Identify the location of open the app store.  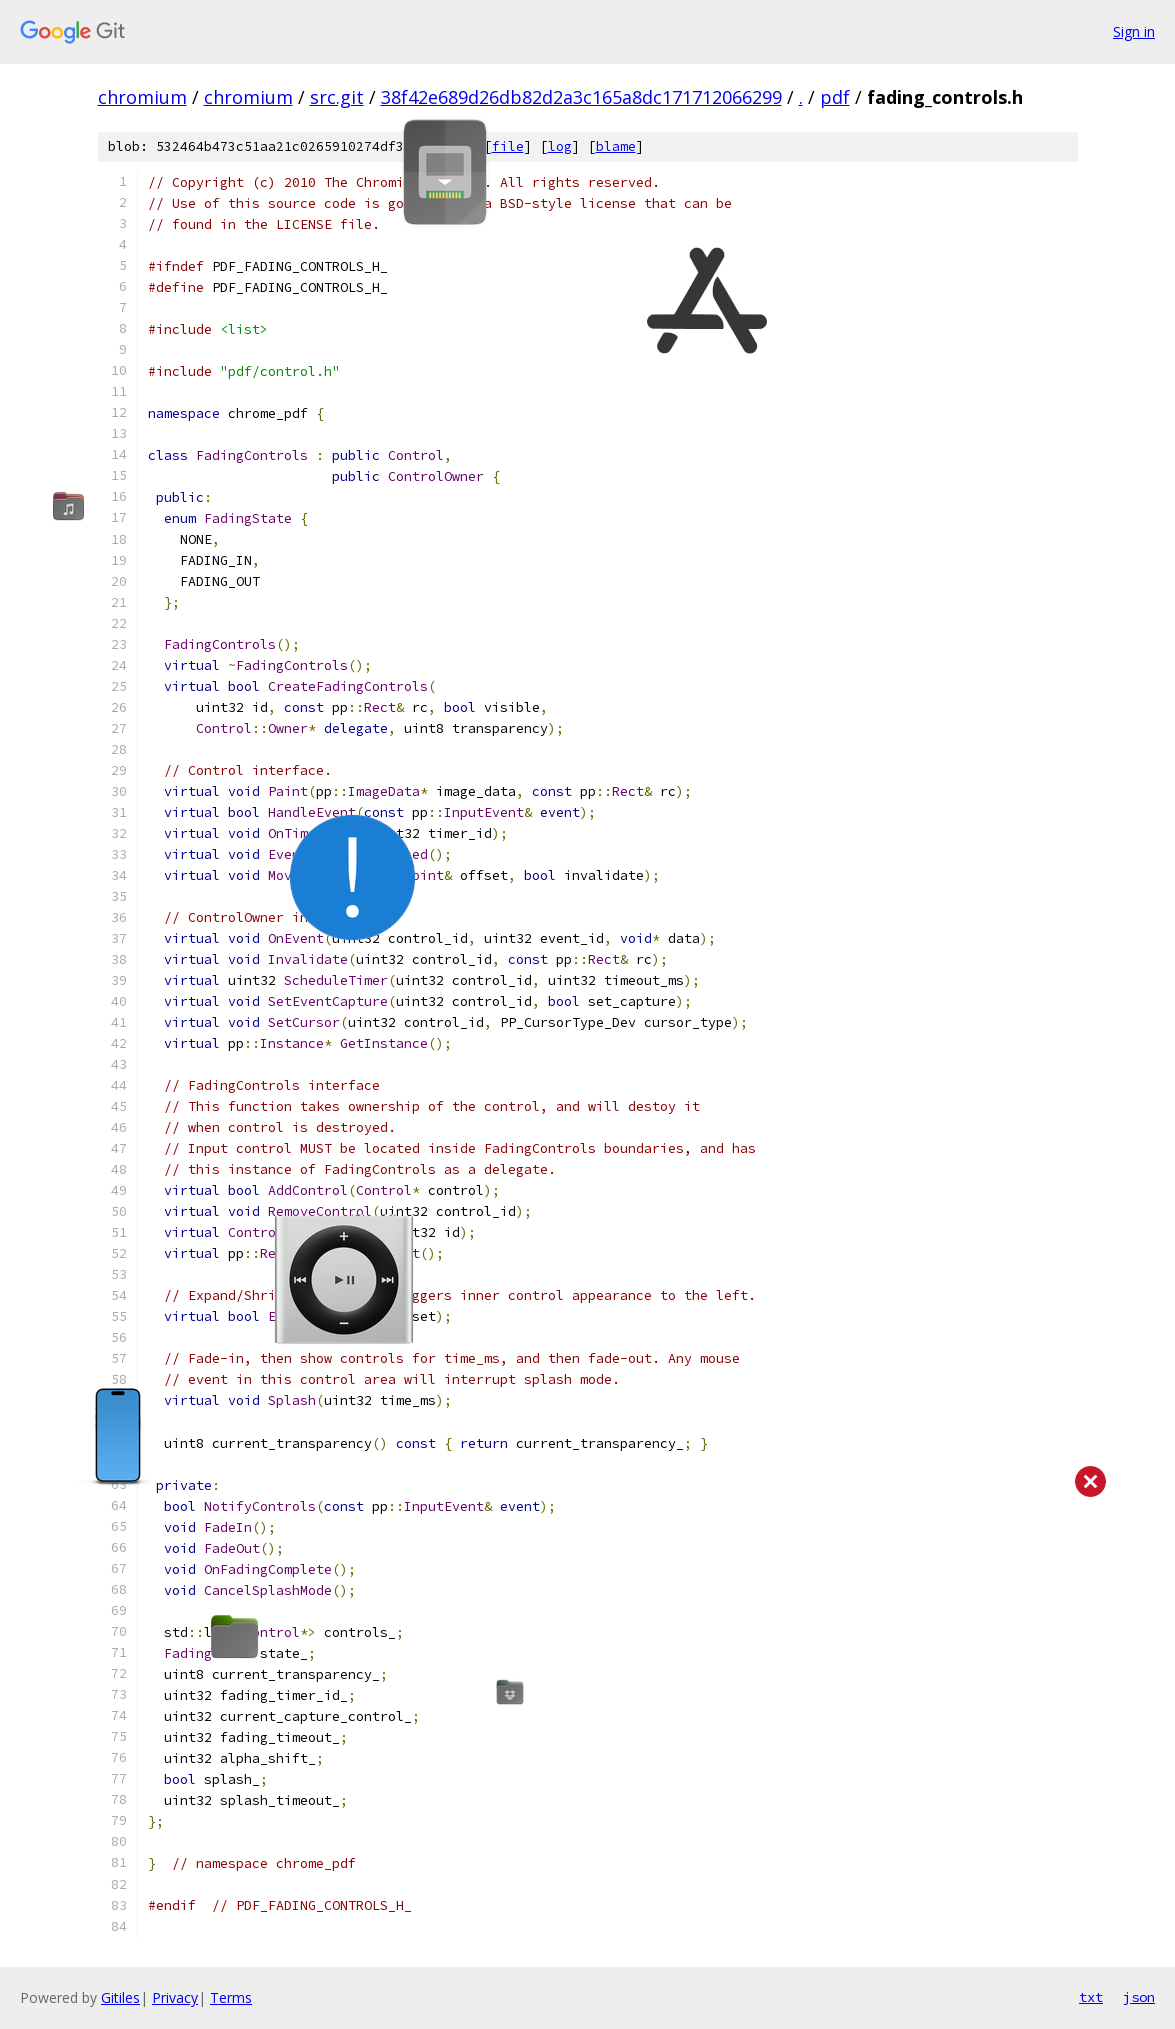
(707, 299).